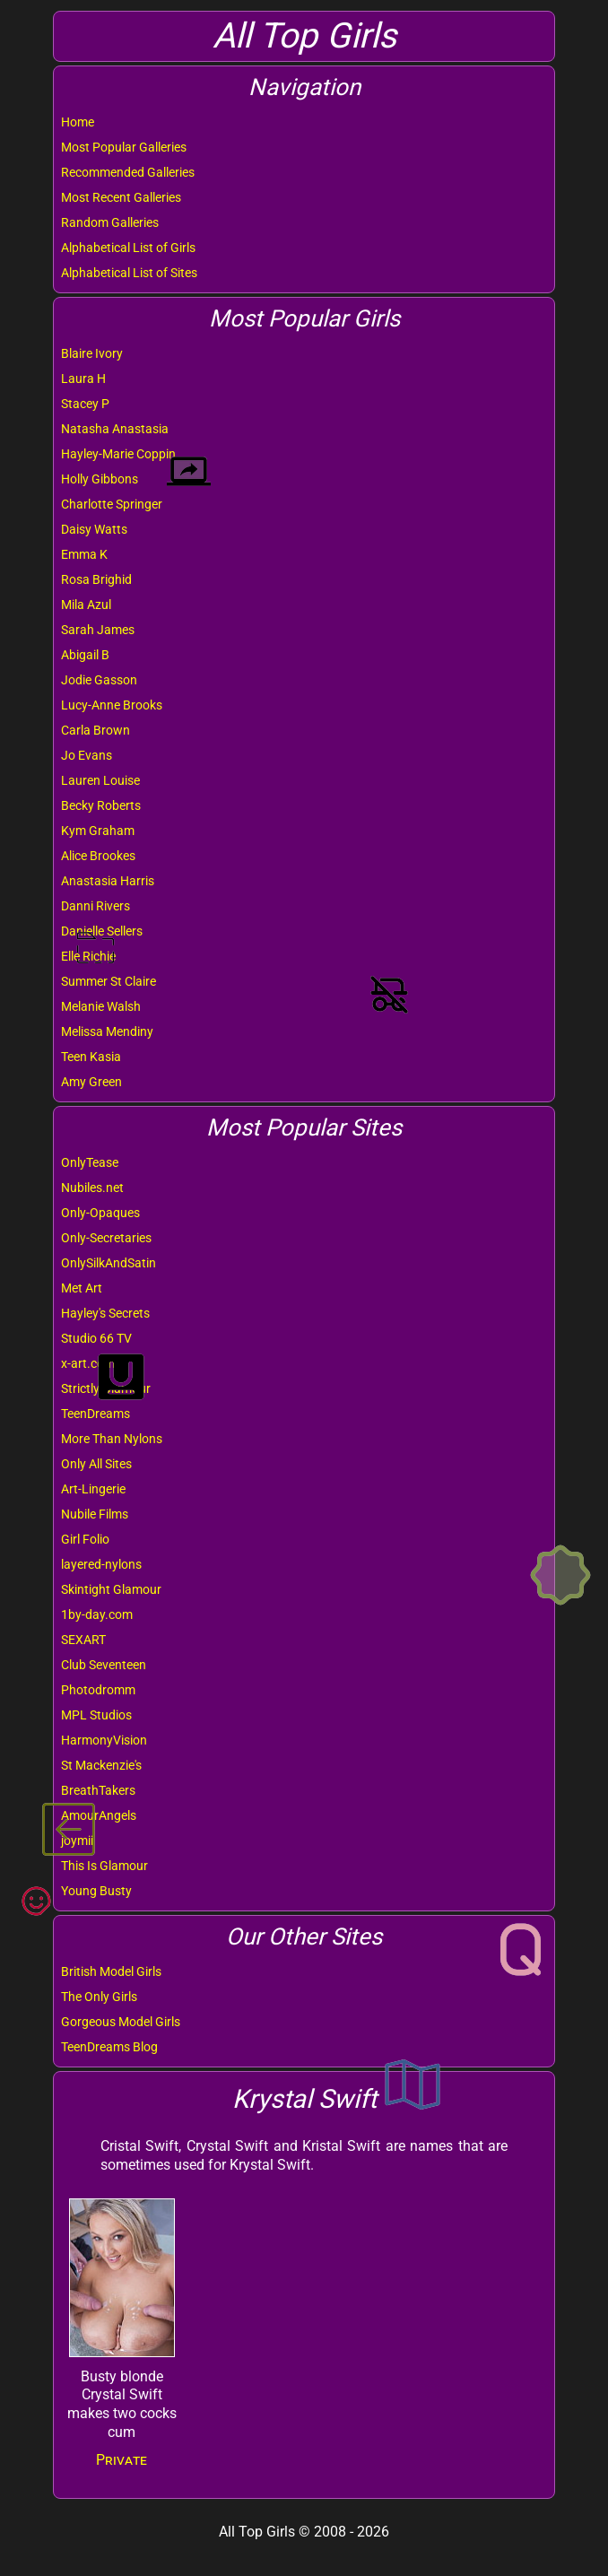 The width and height of the screenshot is (608, 2576). Describe the element at coordinates (413, 2084) in the screenshot. I see `view map or navigation` at that location.